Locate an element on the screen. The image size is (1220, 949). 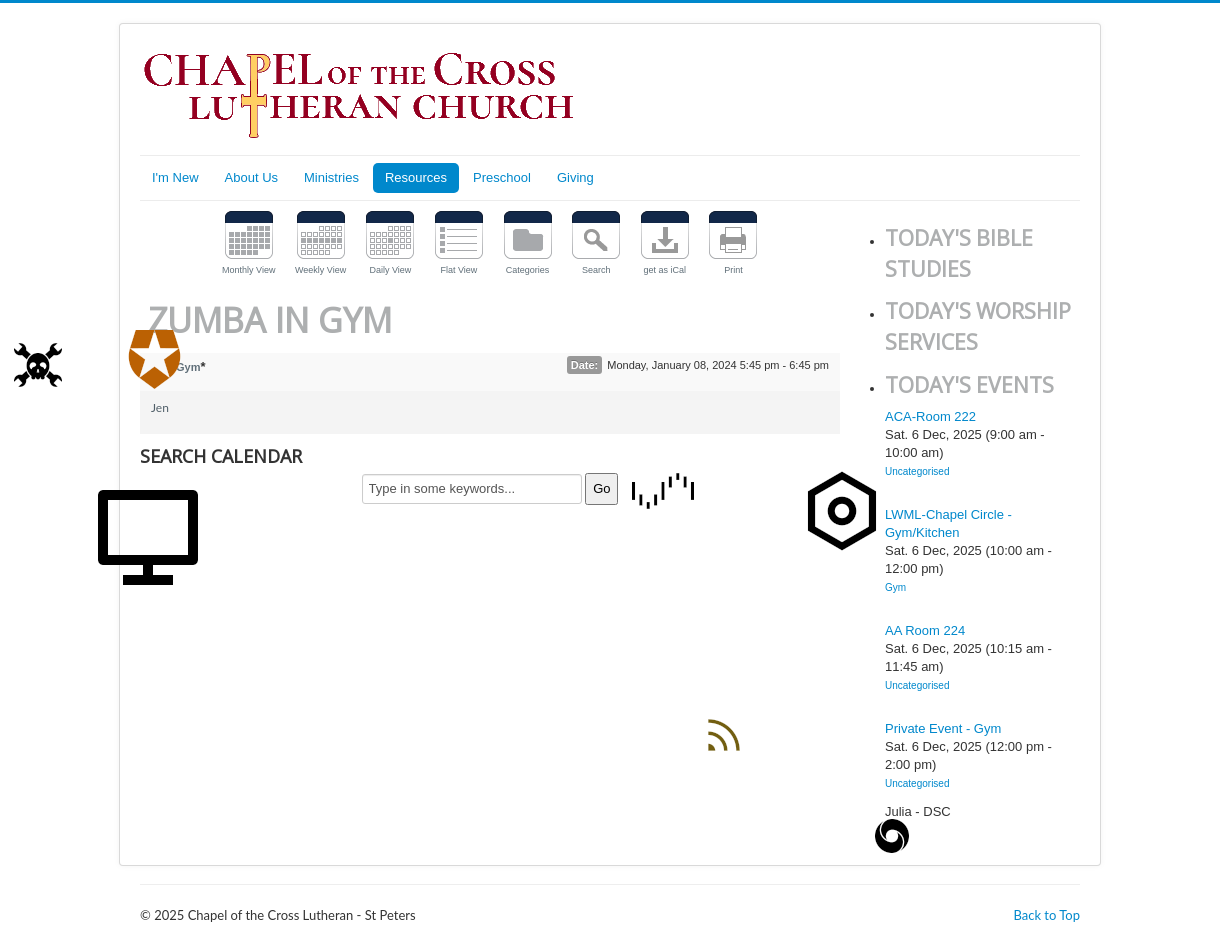
deepmind company logo is located at coordinates (892, 836).